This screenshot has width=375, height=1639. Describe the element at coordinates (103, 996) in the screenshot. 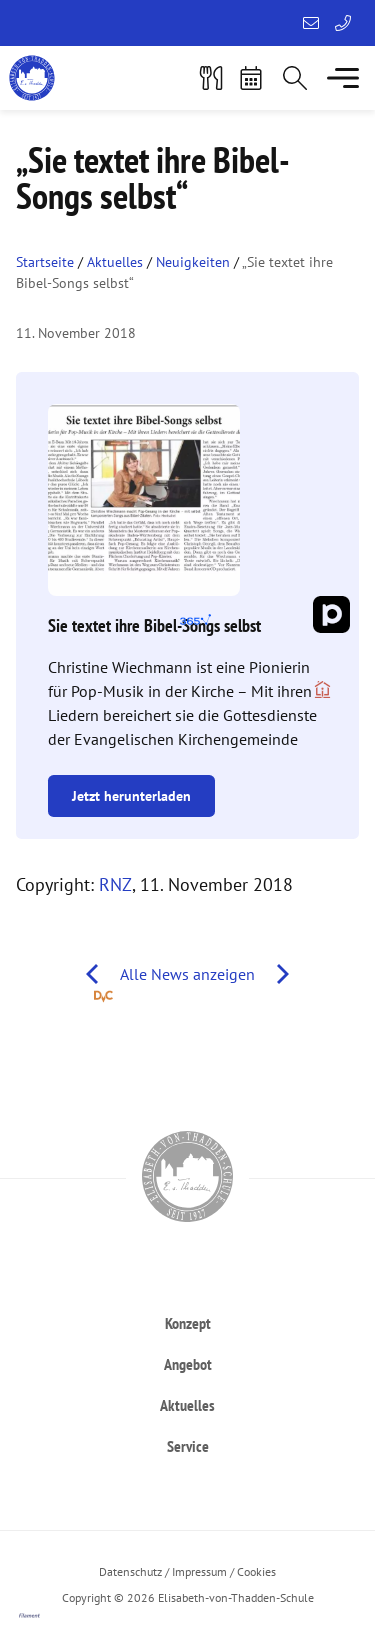

I see `DVC (Data Version Control) logo` at that location.